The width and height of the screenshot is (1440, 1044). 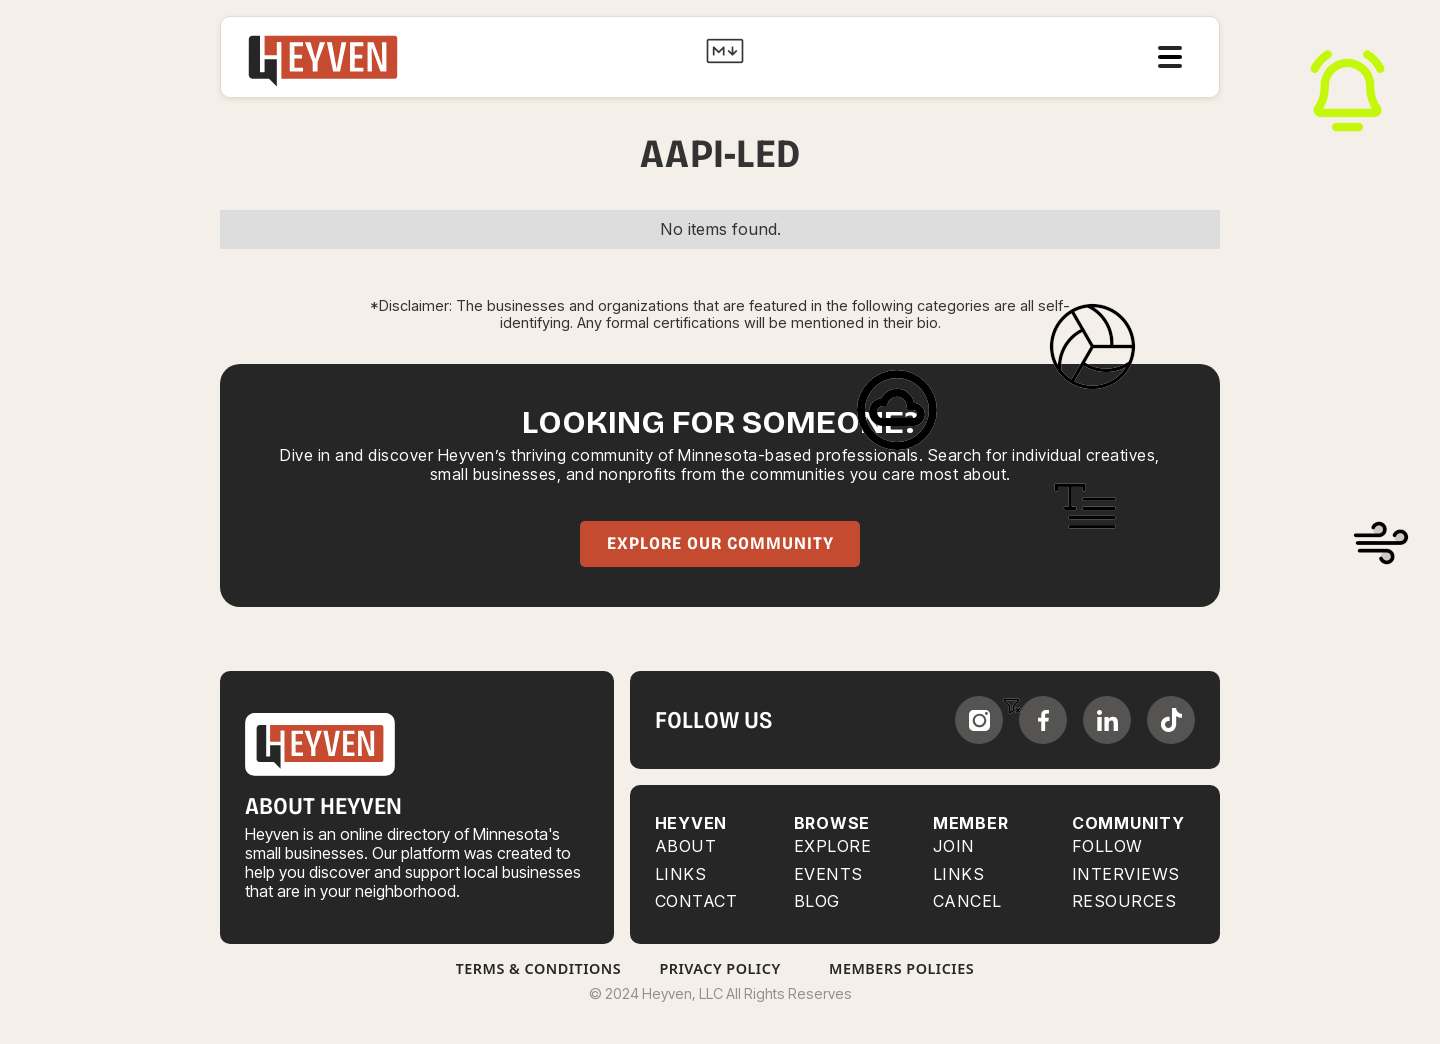 What do you see at coordinates (1092, 346) in the screenshot?
I see `volleyball sport category or activity` at bounding box center [1092, 346].